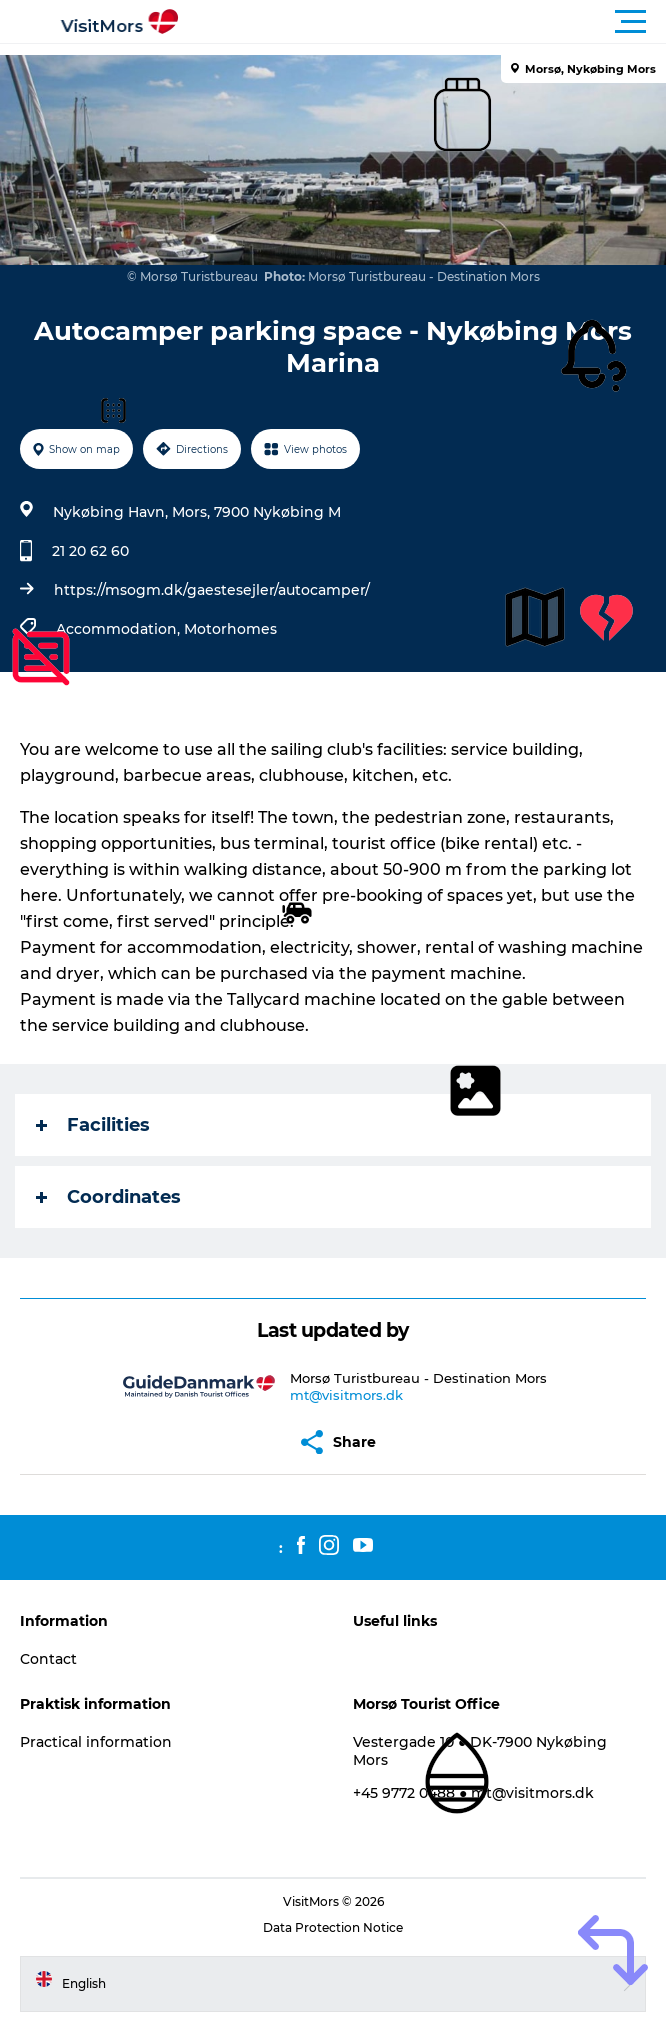 The image size is (666, 2027). Describe the element at coordinates (462, 114) in the screenshot. I see `store or organize items in a container` at that location.